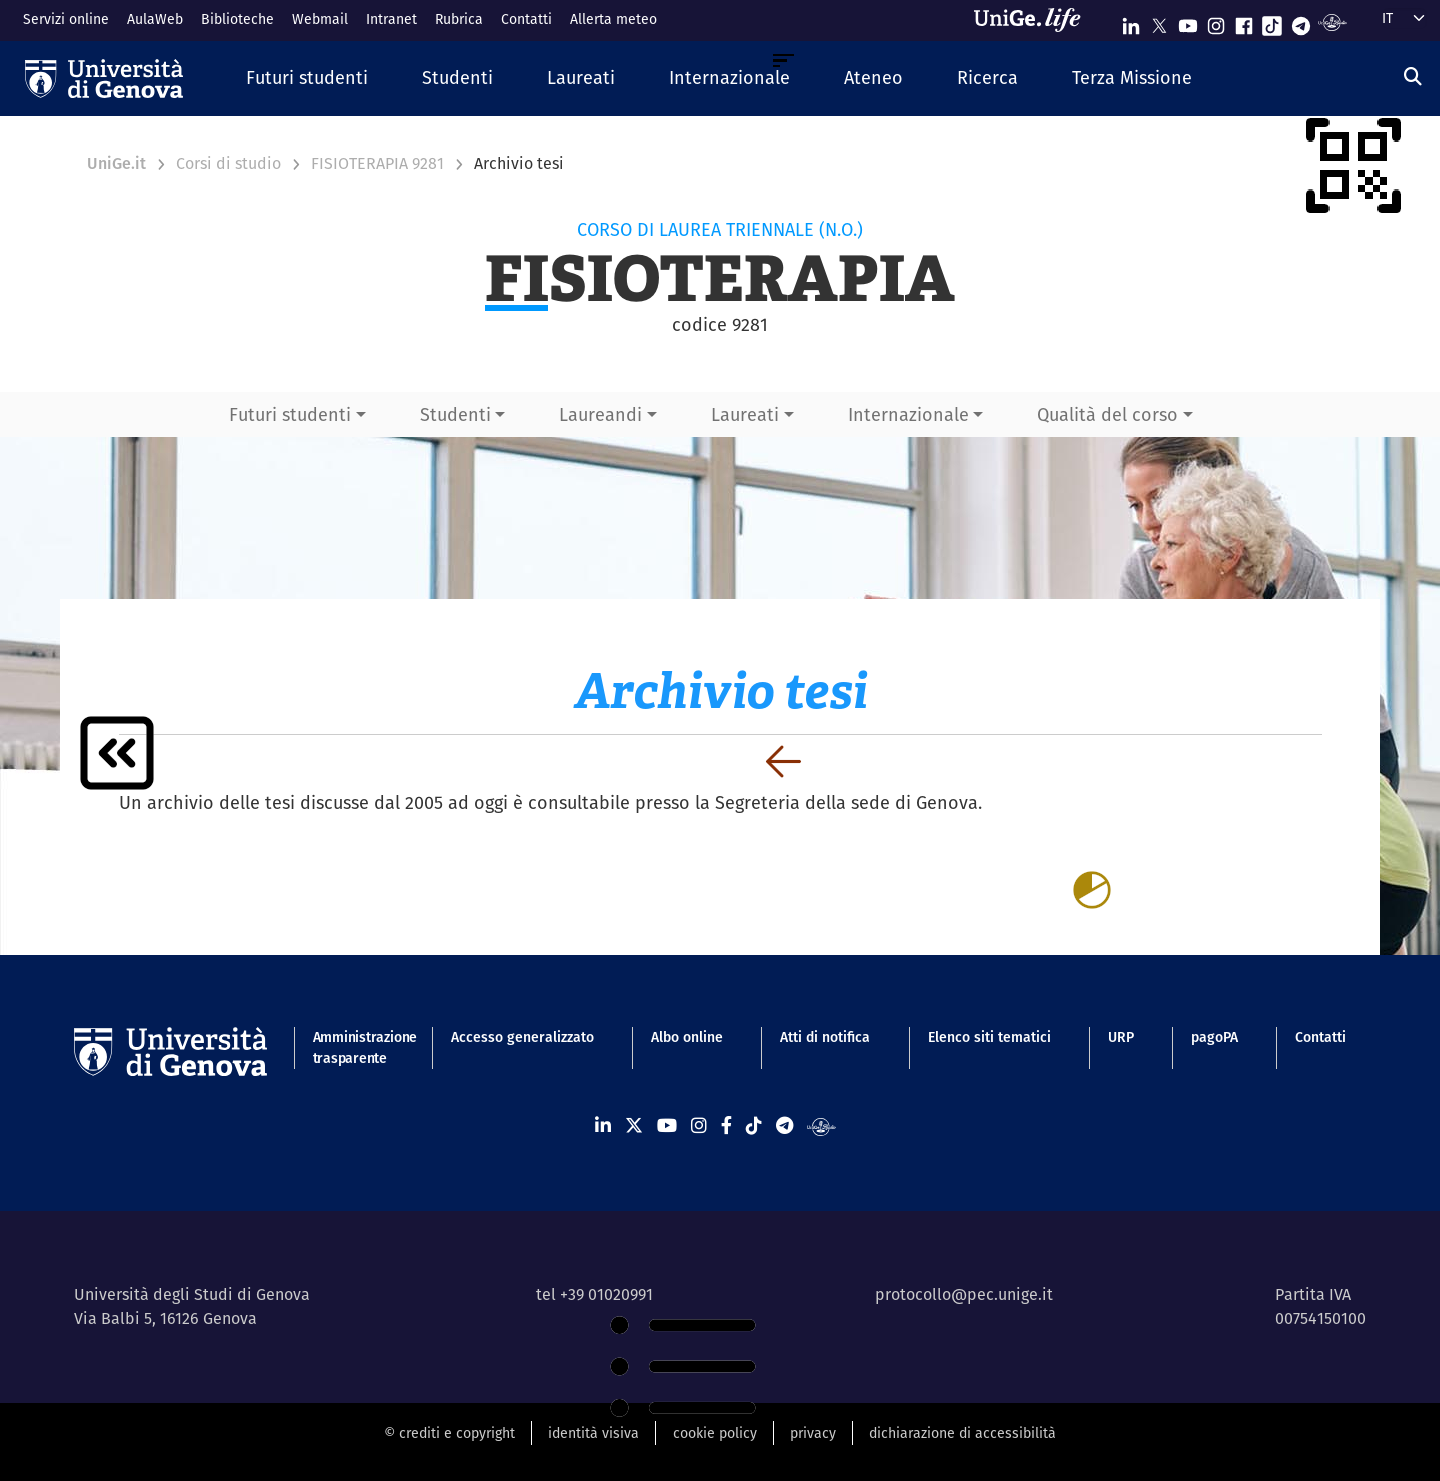 This screenshot has height=1481, width=1440. Describe the element at coordinates (1092, 890) in the screenshot. I see `view analytics or statistics breakdown` at that location.